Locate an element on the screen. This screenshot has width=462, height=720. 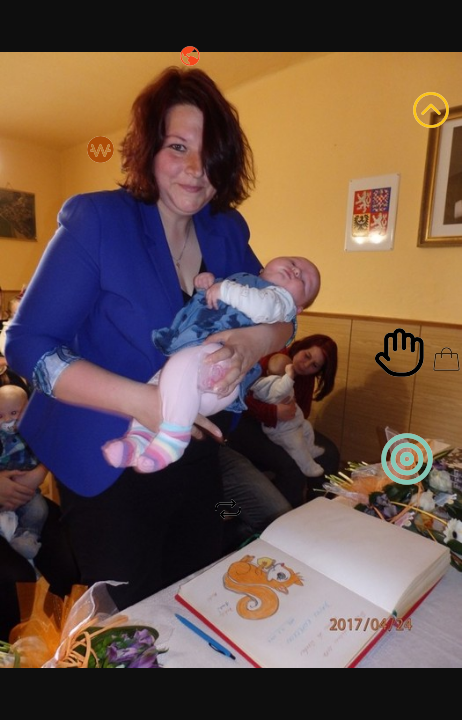
enable repeat mode for playback is located at coordinates (228, 509).